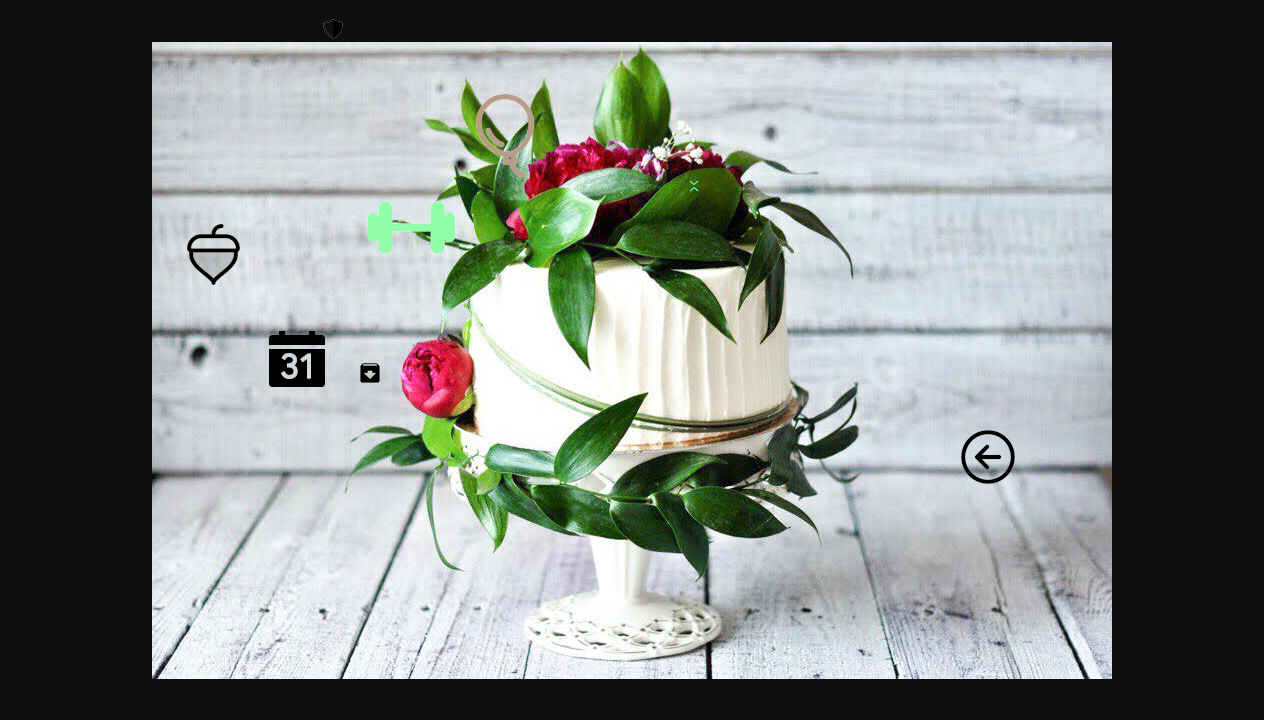  What do you see at coordinates (694, 186) in the screenshot?
I see `collapse or minimize an expanded section` at bounding box center [694, 186].